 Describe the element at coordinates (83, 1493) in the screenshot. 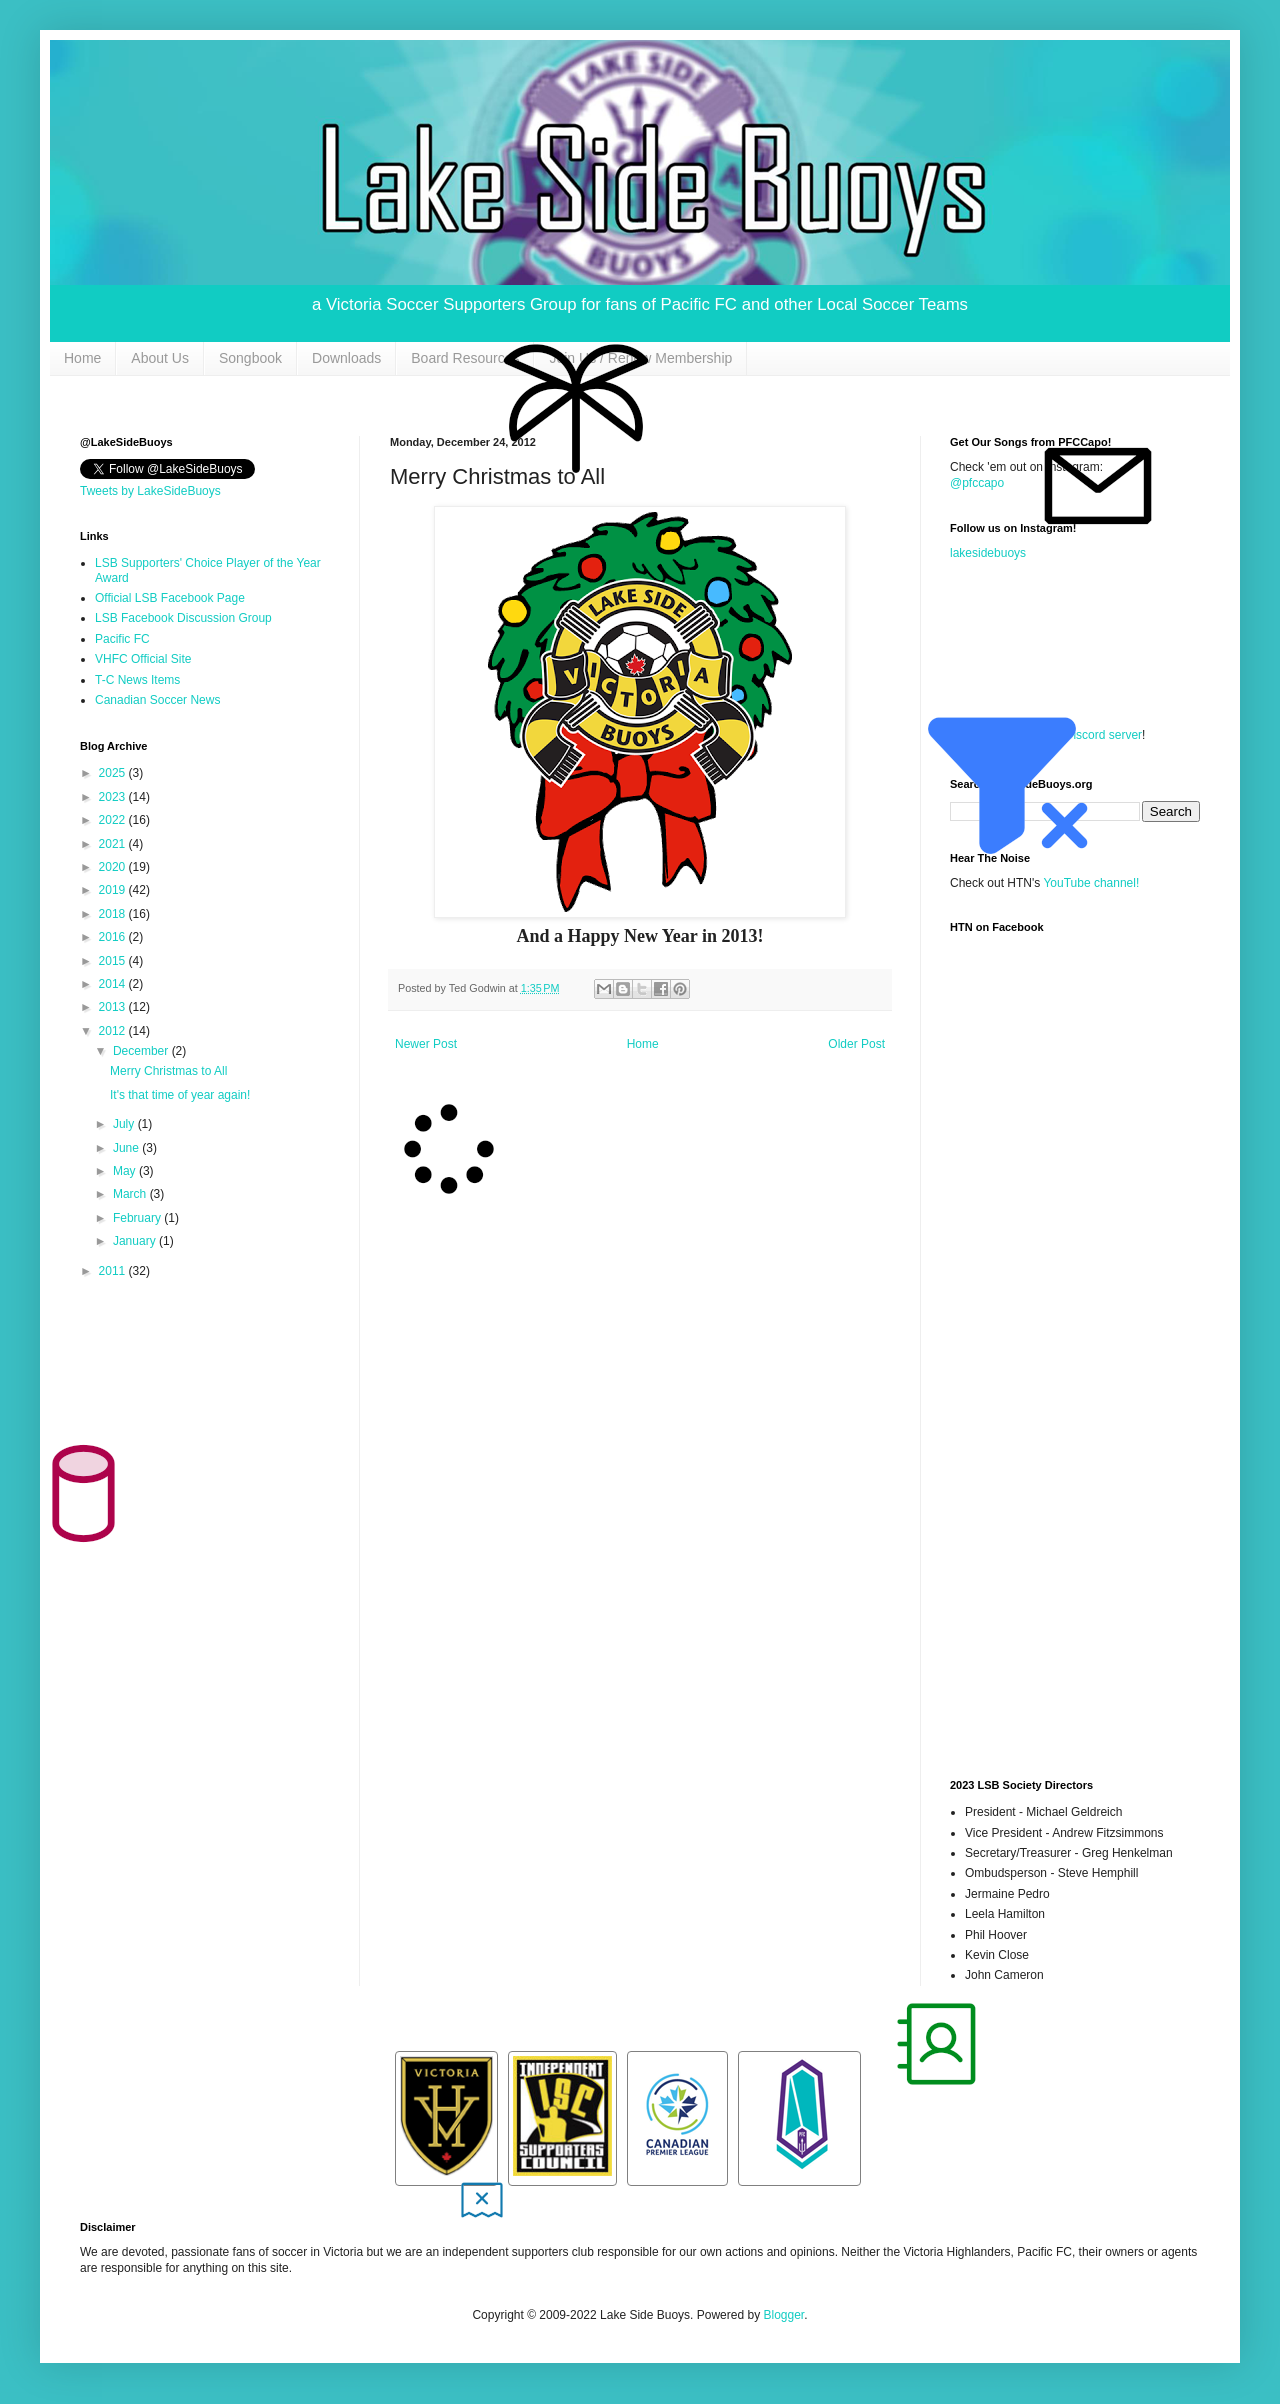

I see `database or data storage` at that location.